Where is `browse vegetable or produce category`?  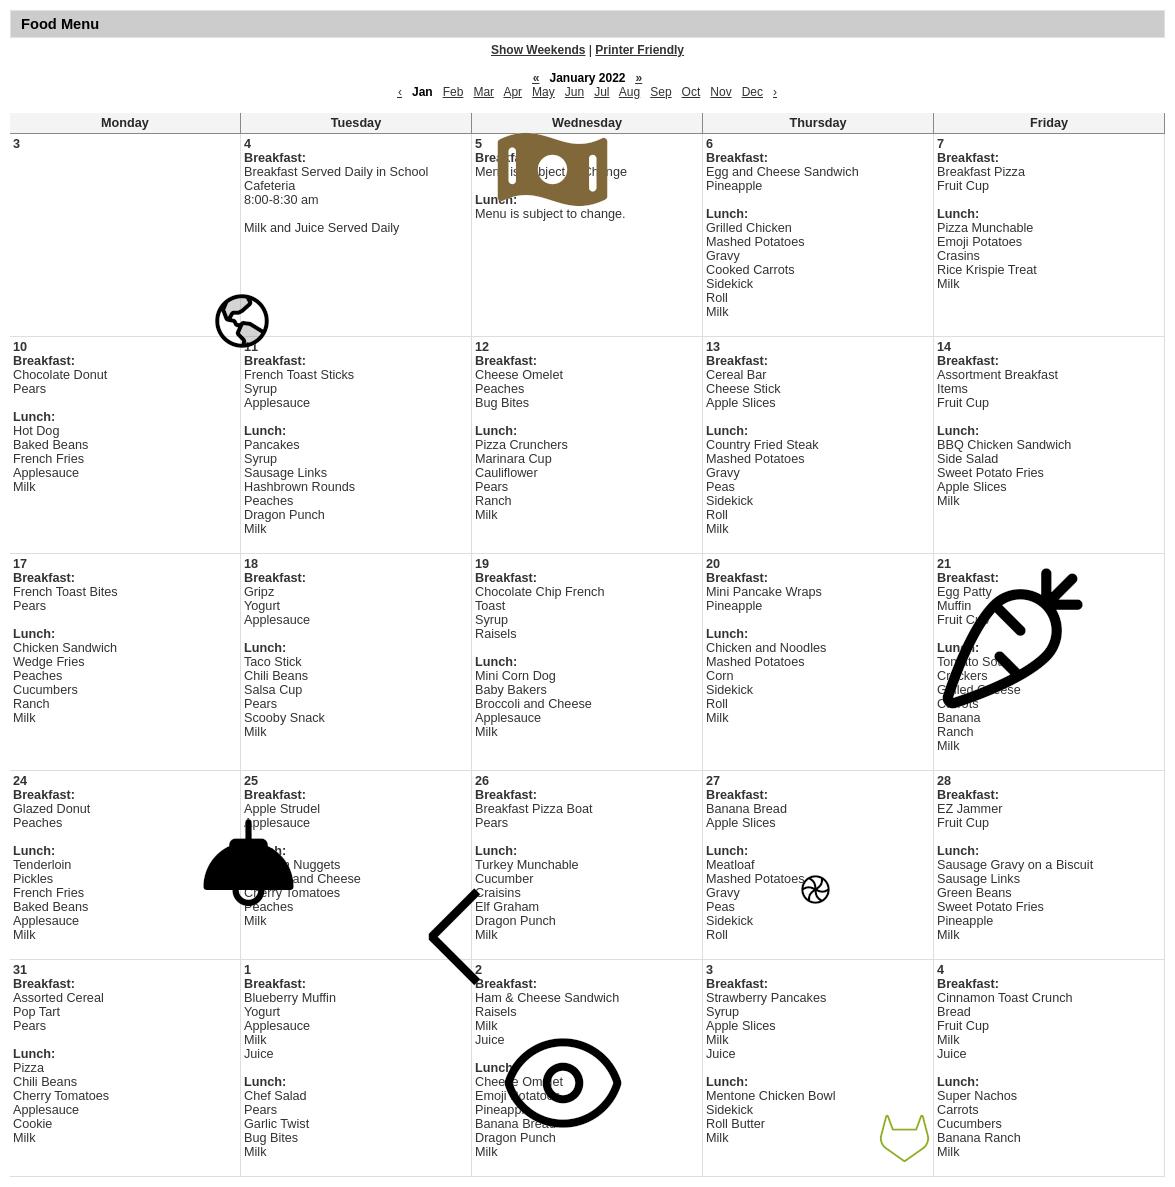 browse vegetable or produce category is located at coordinates (1010, 641).